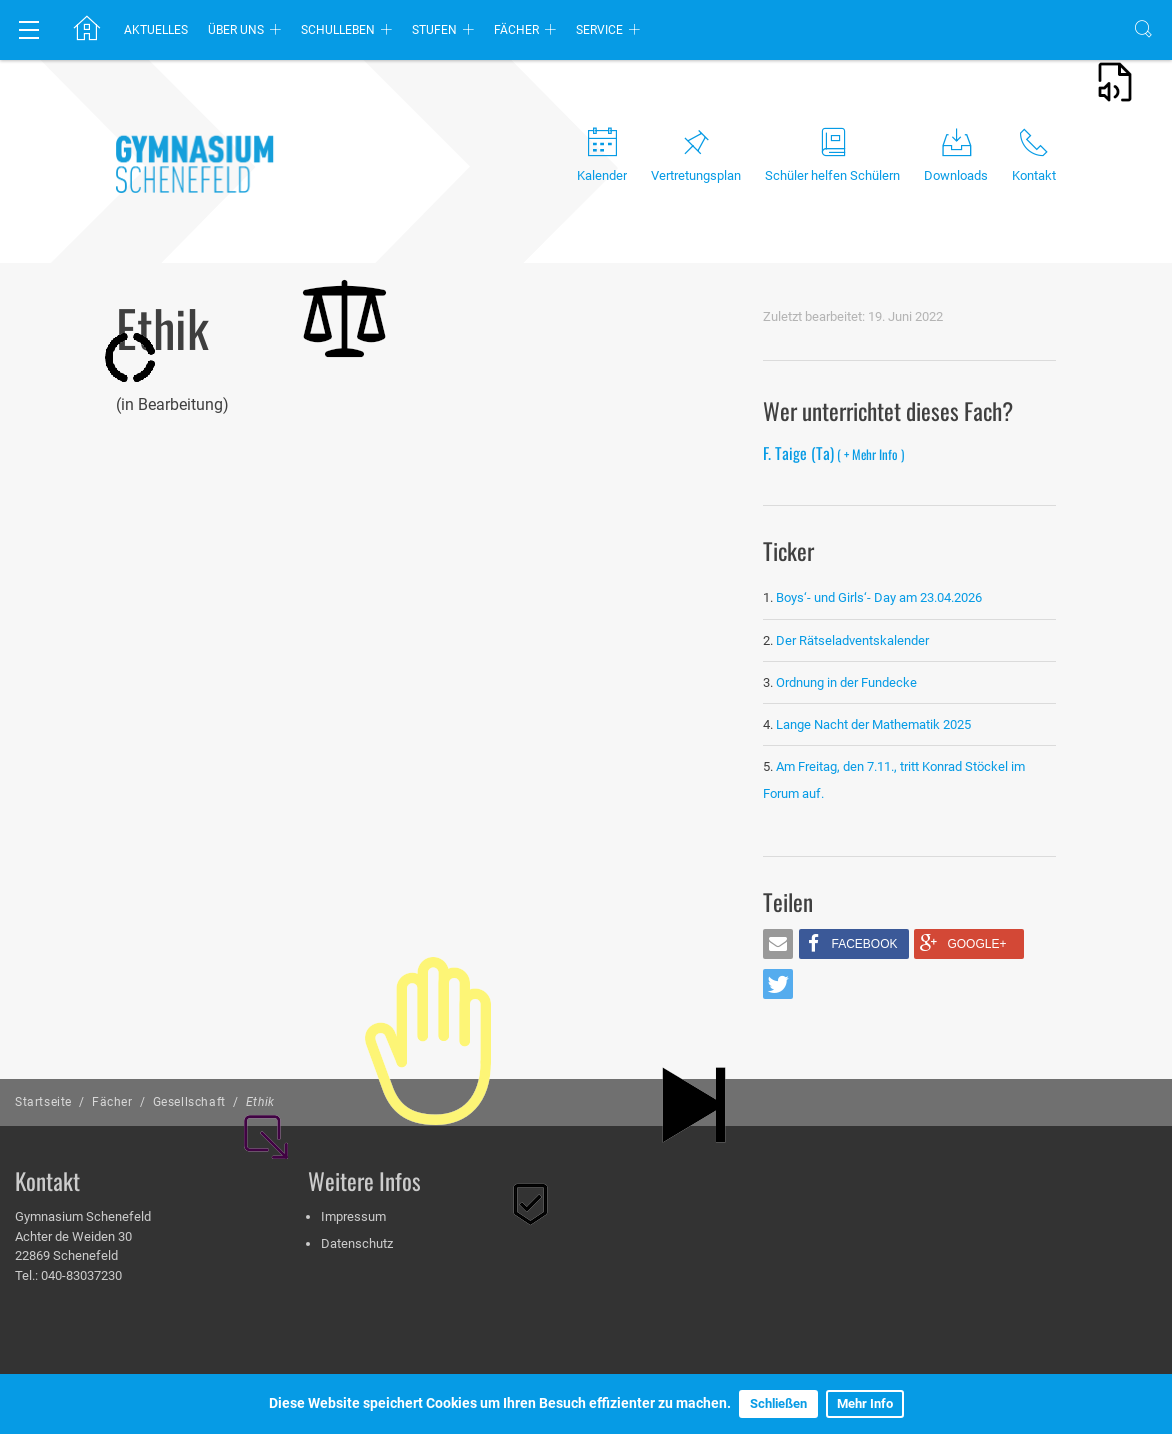 This screenshot has width=1172, height=1434. I want to click on stop or halt an action, so click(428, 1041).